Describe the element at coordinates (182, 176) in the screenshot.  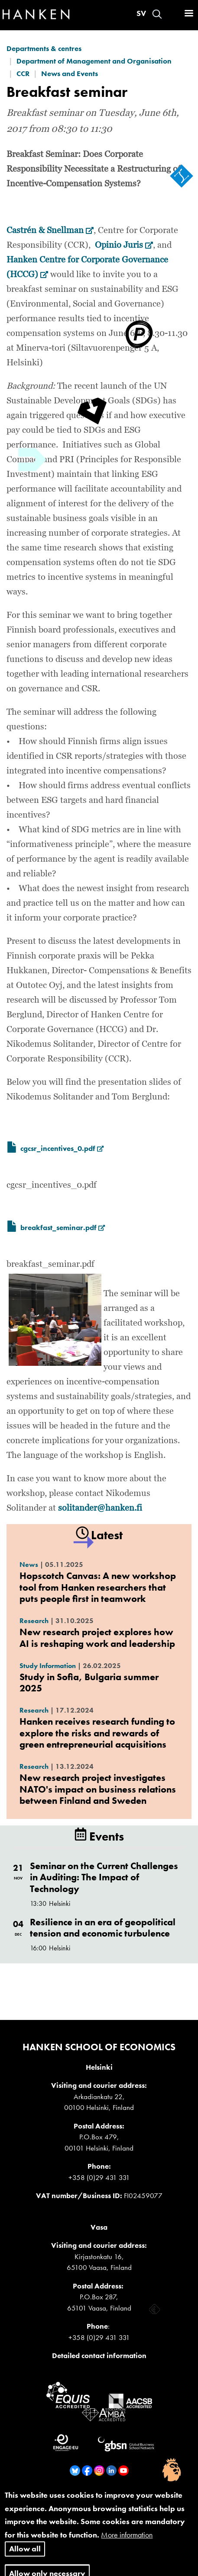
I see `svg.js library logo` at that location.